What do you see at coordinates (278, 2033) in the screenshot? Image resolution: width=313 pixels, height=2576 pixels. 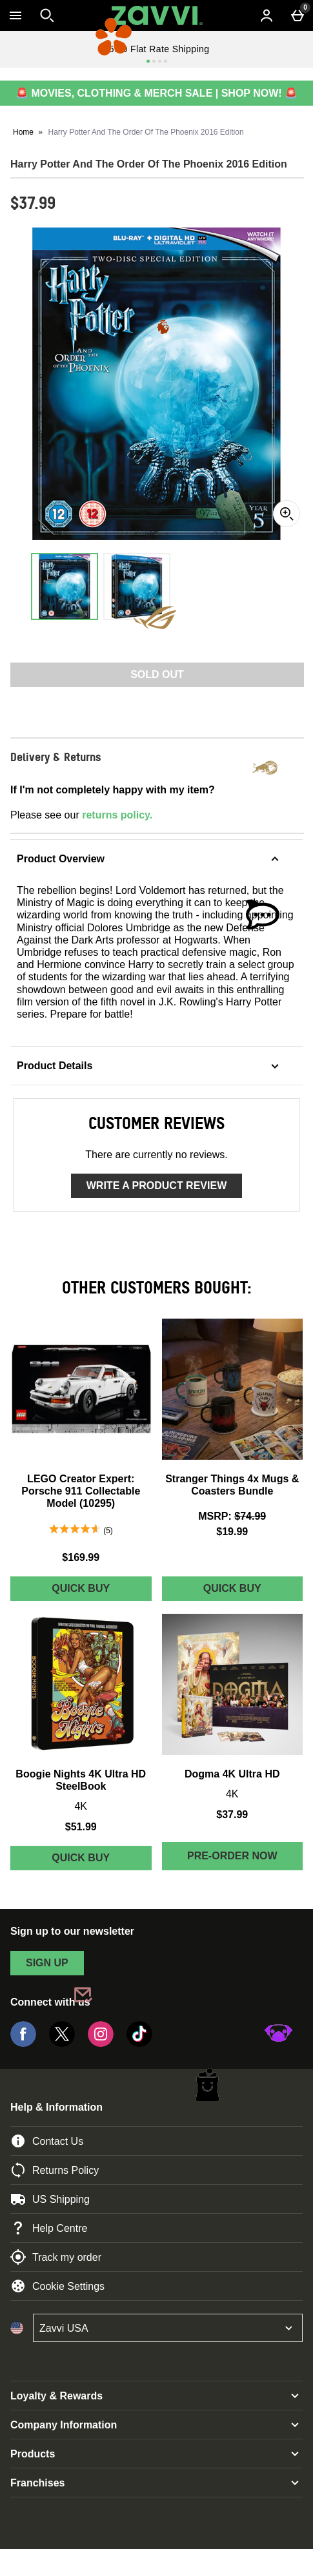 I see `pug template engine logo` at bounding box center [278, 2033].